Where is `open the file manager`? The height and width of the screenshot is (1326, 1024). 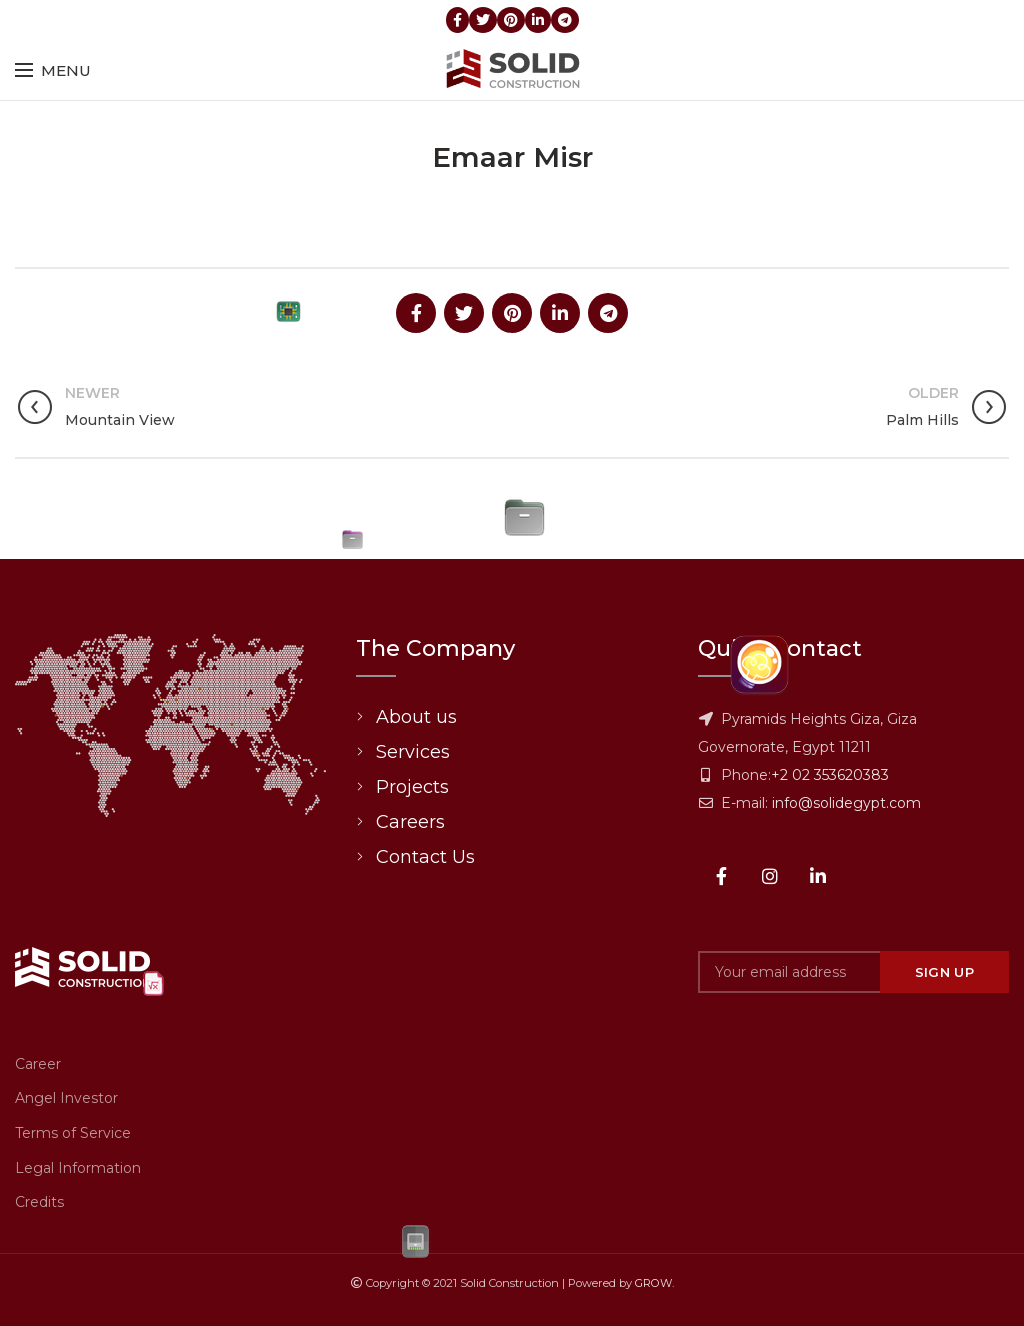
open the file manager is located at coordinates (524, 517).